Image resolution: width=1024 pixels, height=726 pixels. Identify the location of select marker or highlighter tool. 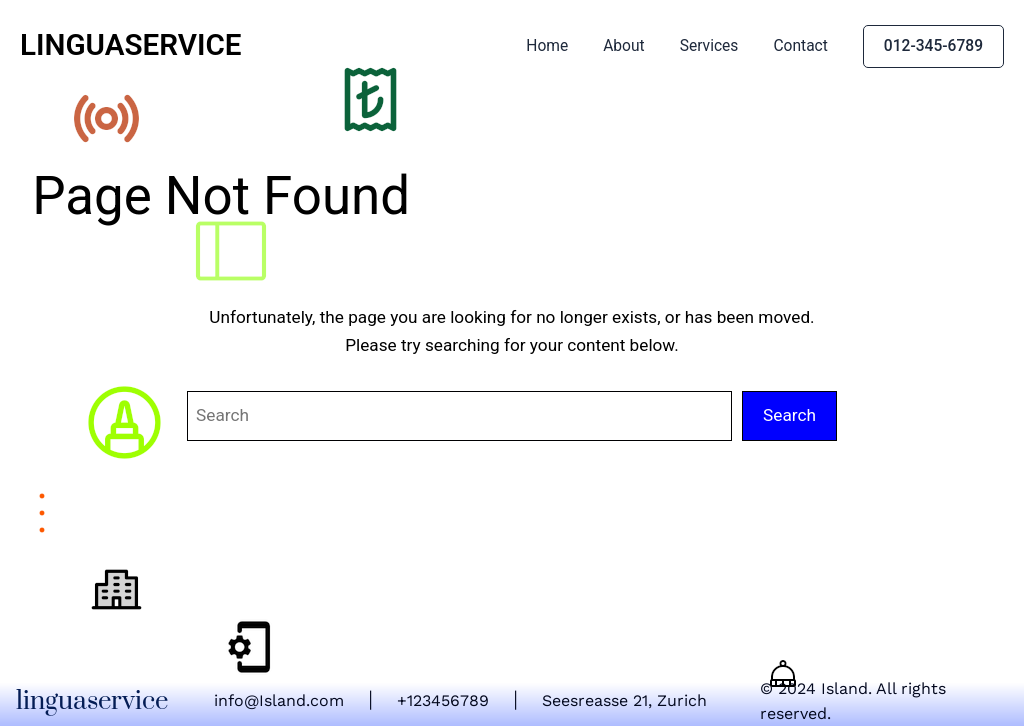
(124, 422).